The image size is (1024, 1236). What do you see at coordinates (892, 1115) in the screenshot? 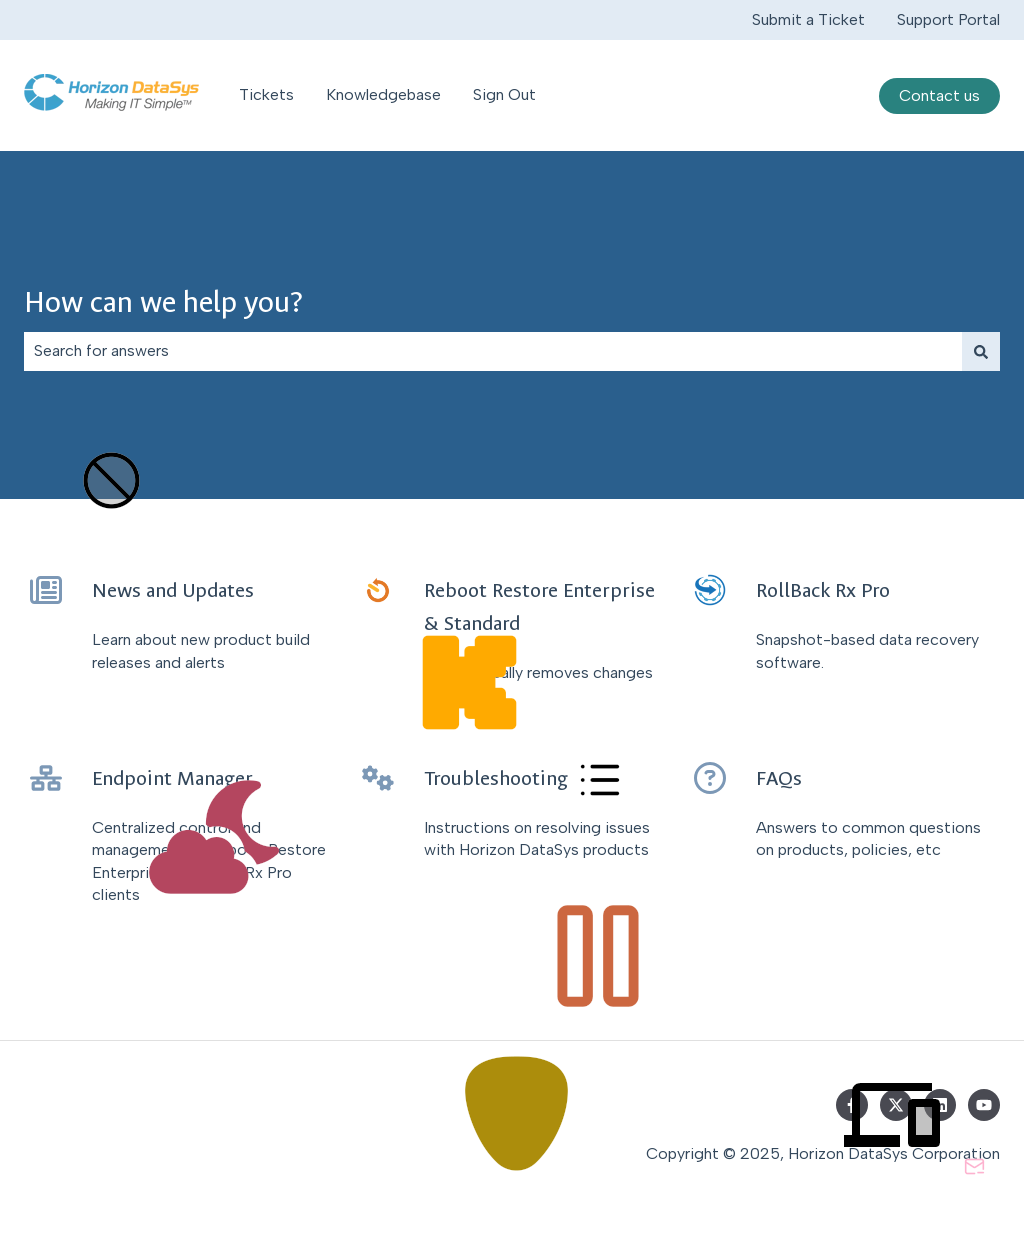
I see `view connected devices` at bounding box center [892, 1115].